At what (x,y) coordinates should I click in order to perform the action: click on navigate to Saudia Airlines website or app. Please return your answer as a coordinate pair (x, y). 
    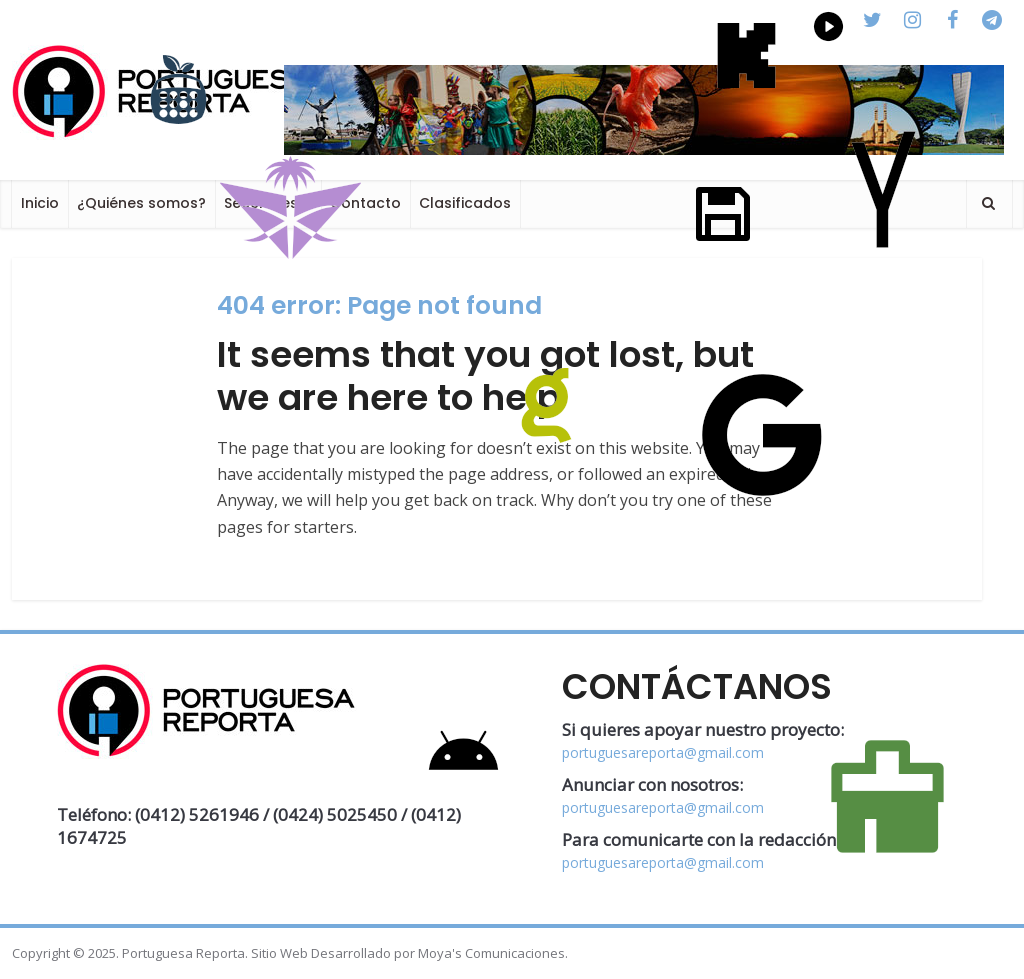
    Looking at the image, I should click on (290, 207).